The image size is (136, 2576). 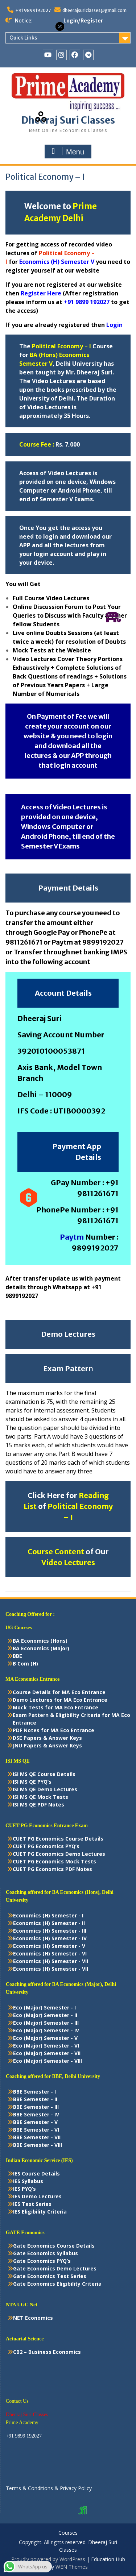 I want to click on open asana project management app, so click(x=41, y=117).